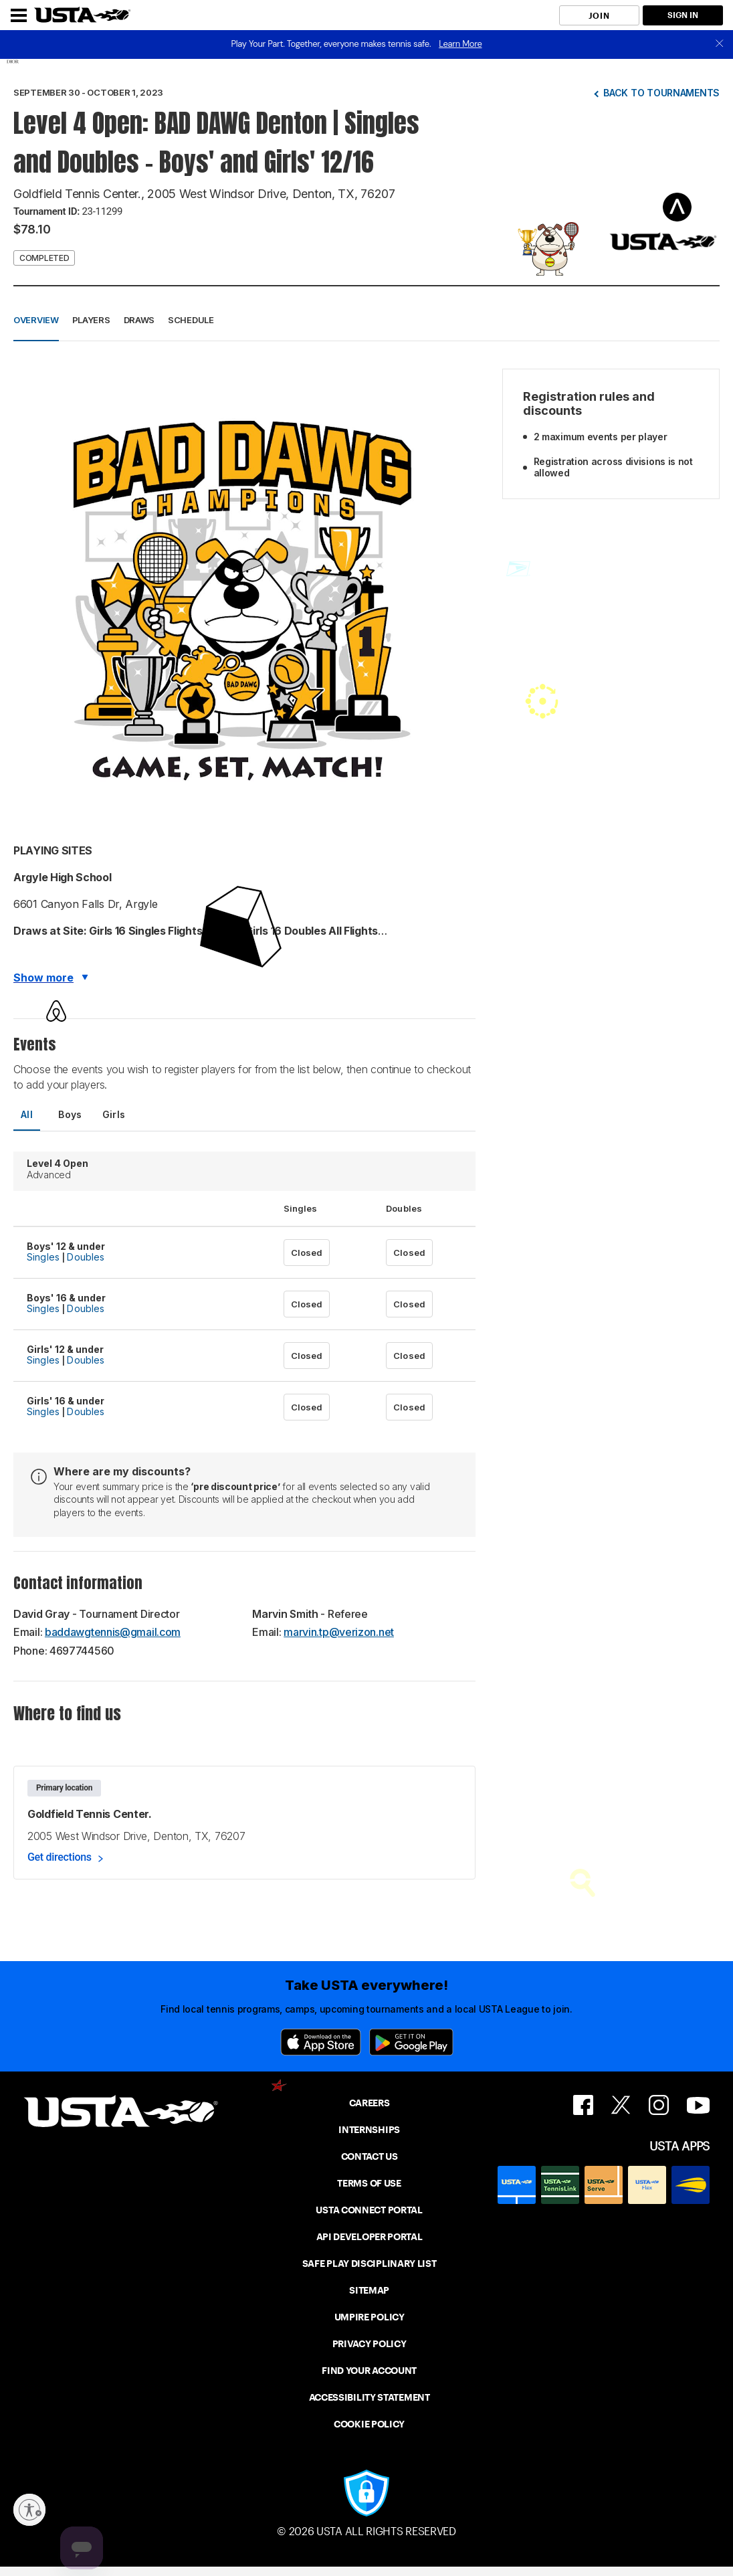 The height and width of the screenshot is (2576, 733). What do you see at coordinates (542, 701) in the screenshot?
I see `open the fing network scanner app` at bounding box center [542, 701].